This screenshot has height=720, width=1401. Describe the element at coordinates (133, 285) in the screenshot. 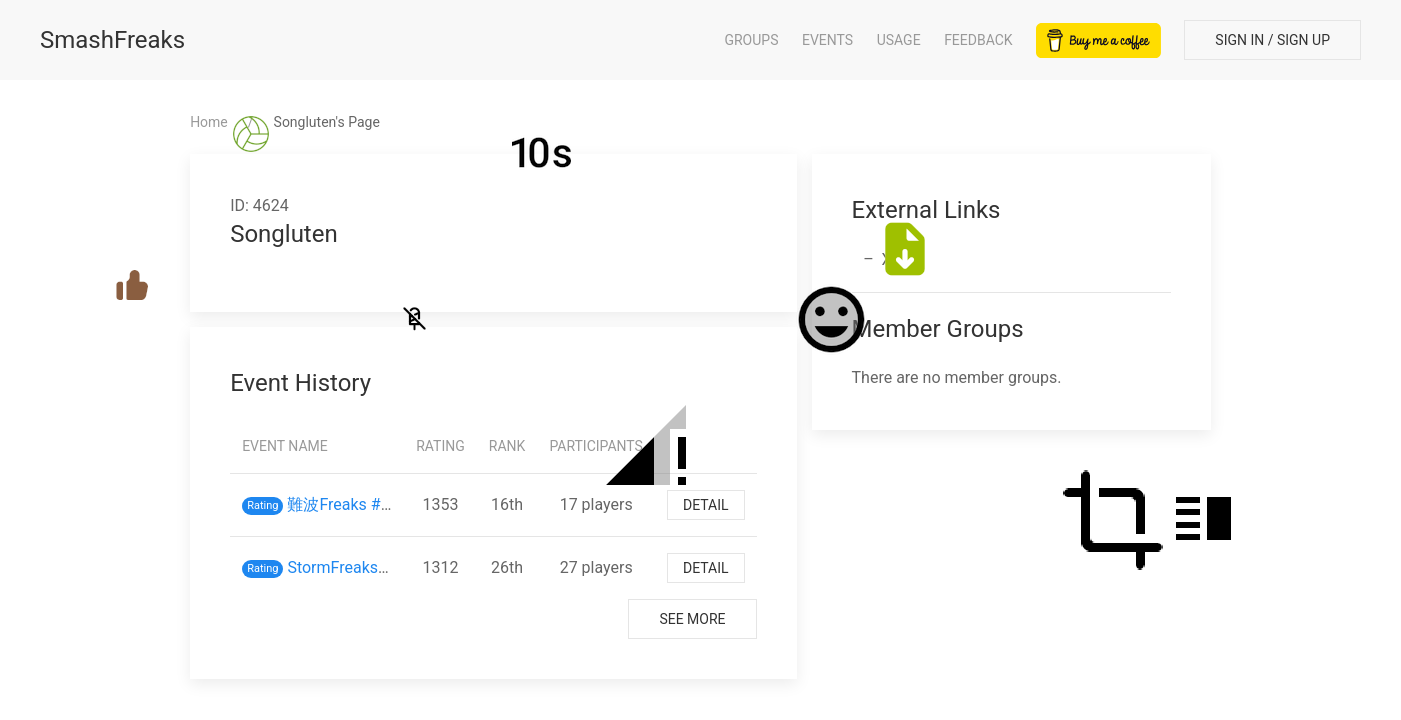

I see `like or upvote content` at that location.